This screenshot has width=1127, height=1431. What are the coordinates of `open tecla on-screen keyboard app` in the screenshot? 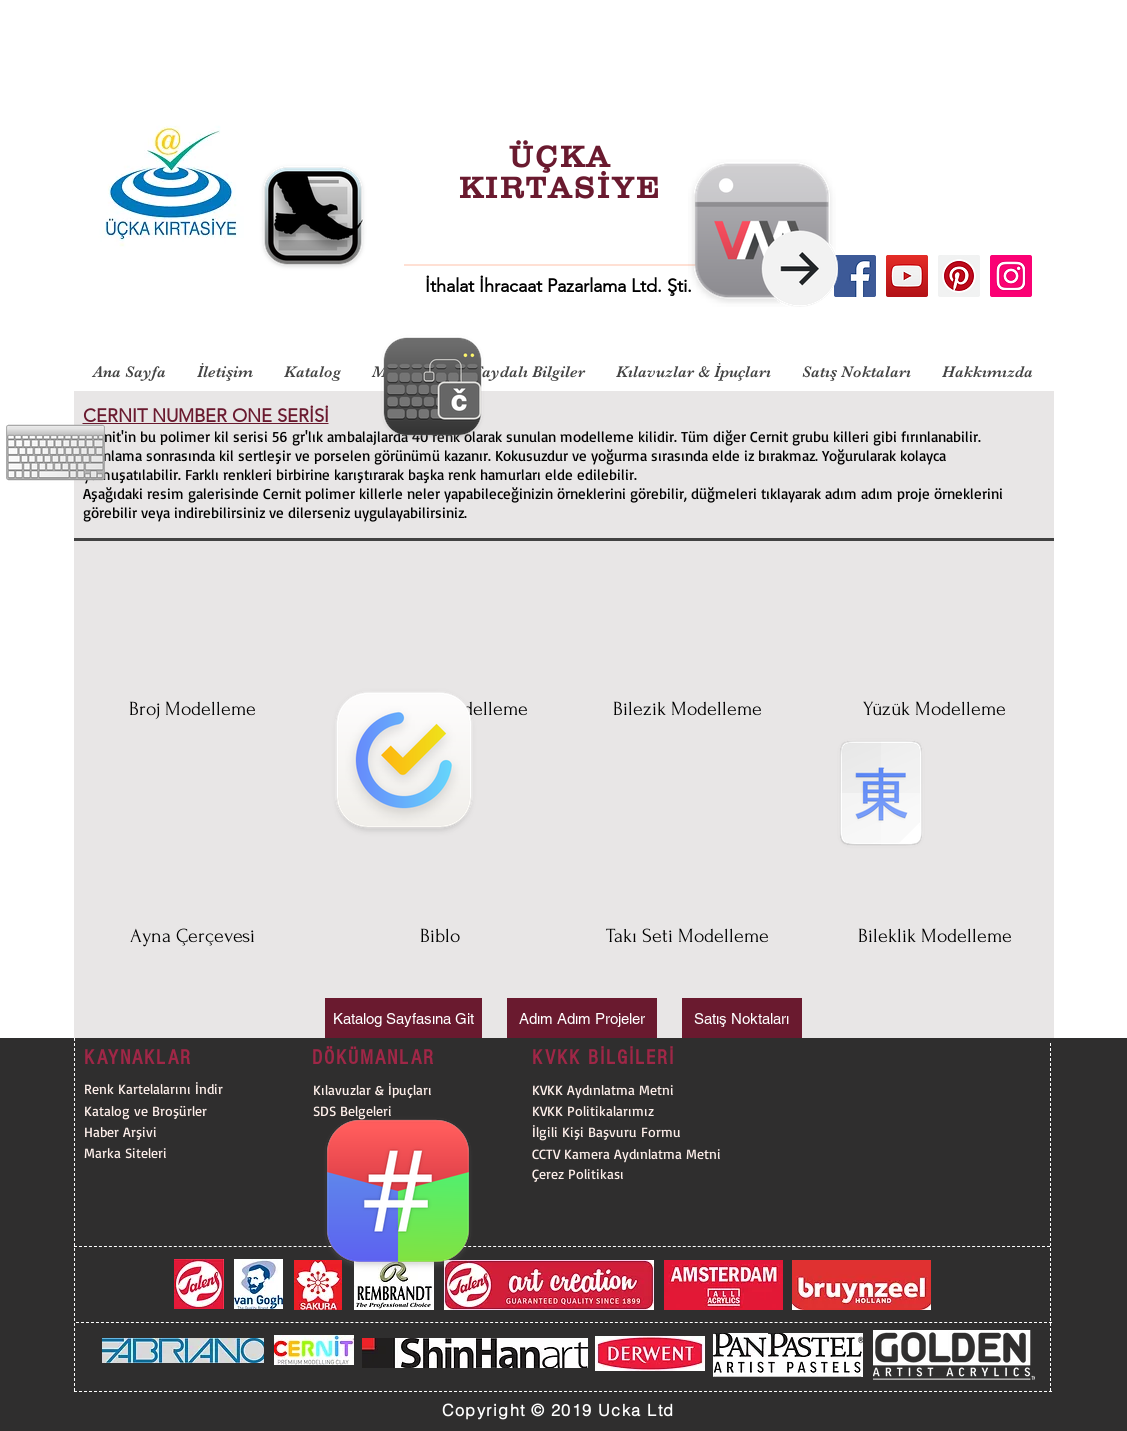 It's located at (432, 386).